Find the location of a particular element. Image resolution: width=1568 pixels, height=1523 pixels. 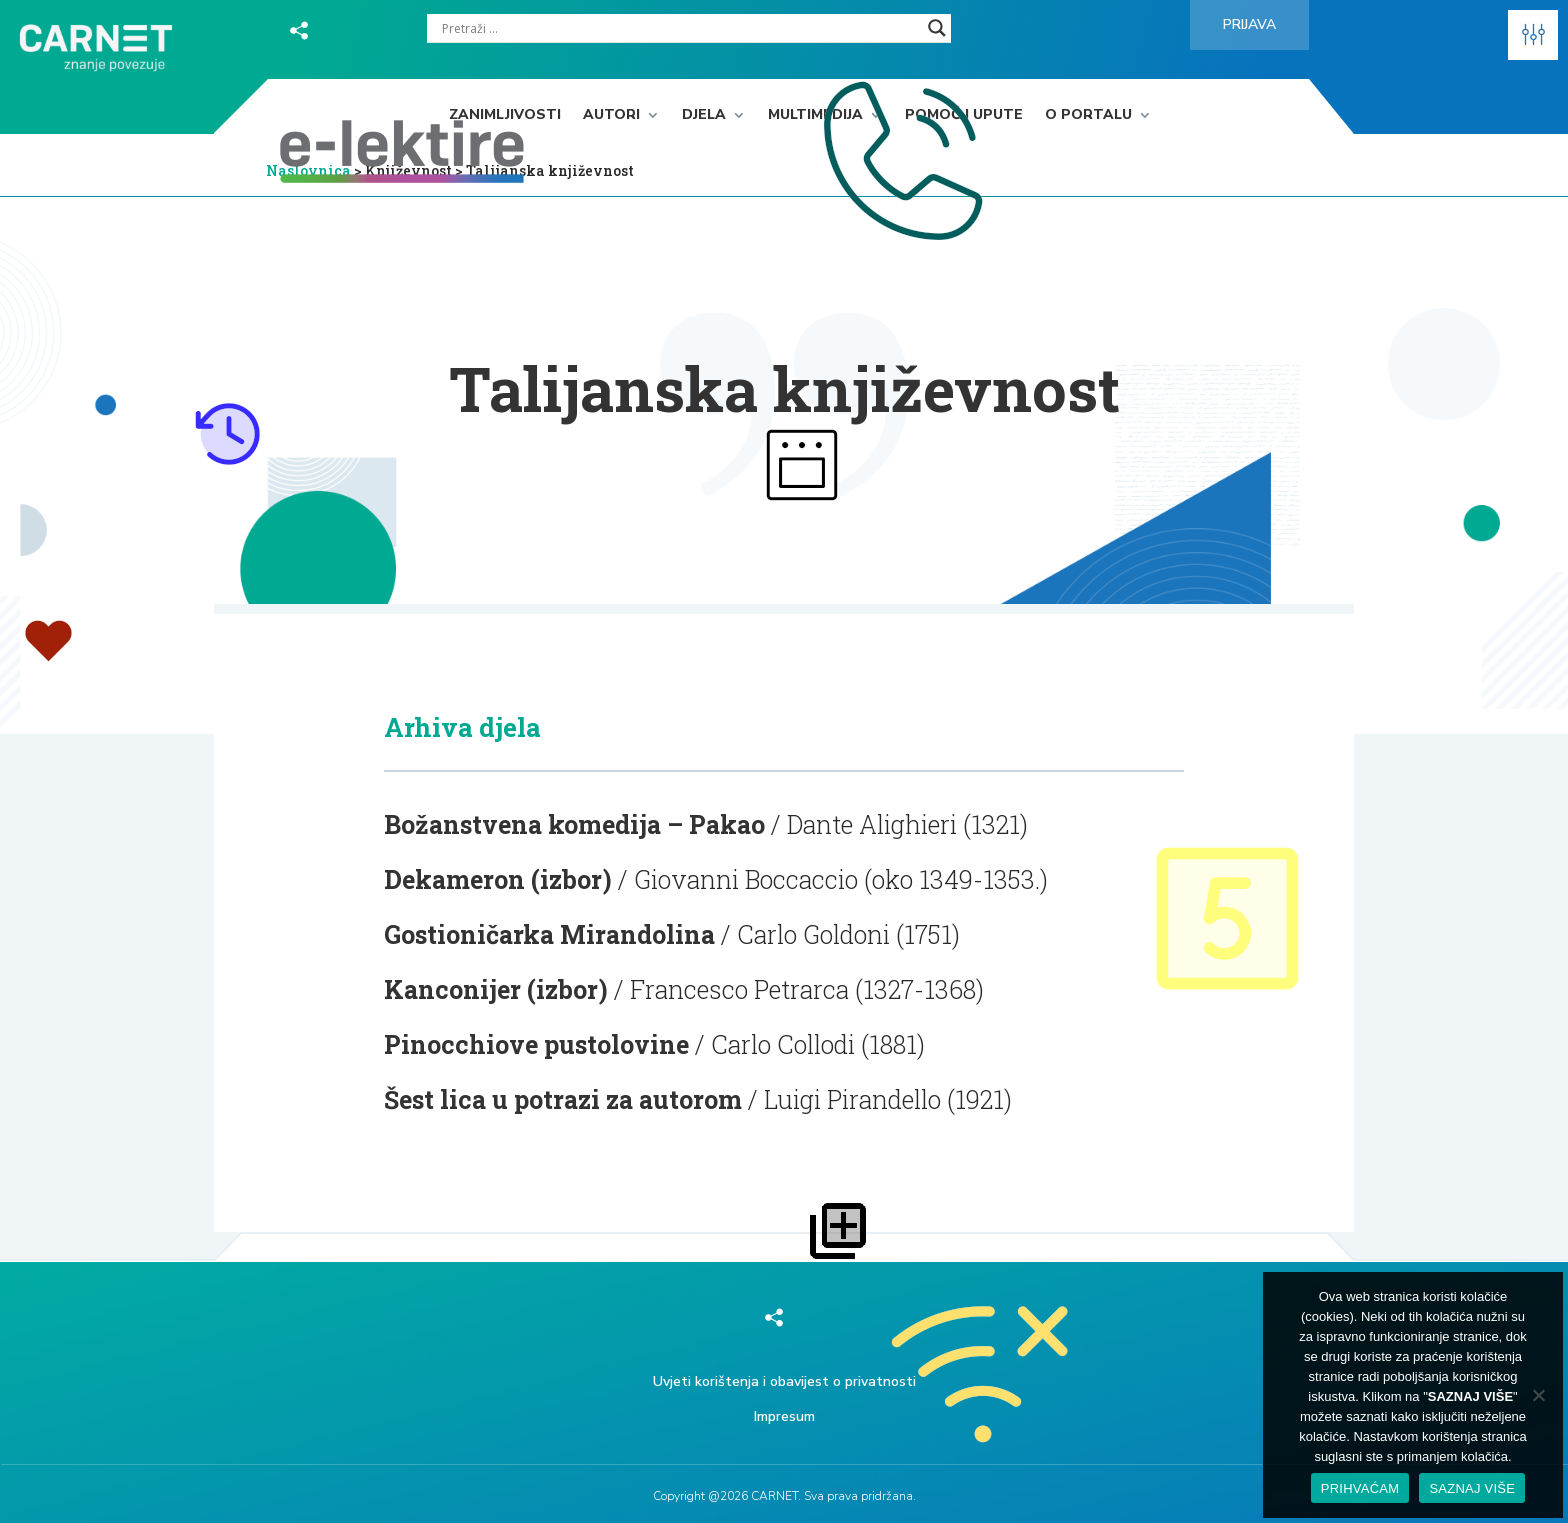

select or input the number five is located at coordinates (1227, 918).